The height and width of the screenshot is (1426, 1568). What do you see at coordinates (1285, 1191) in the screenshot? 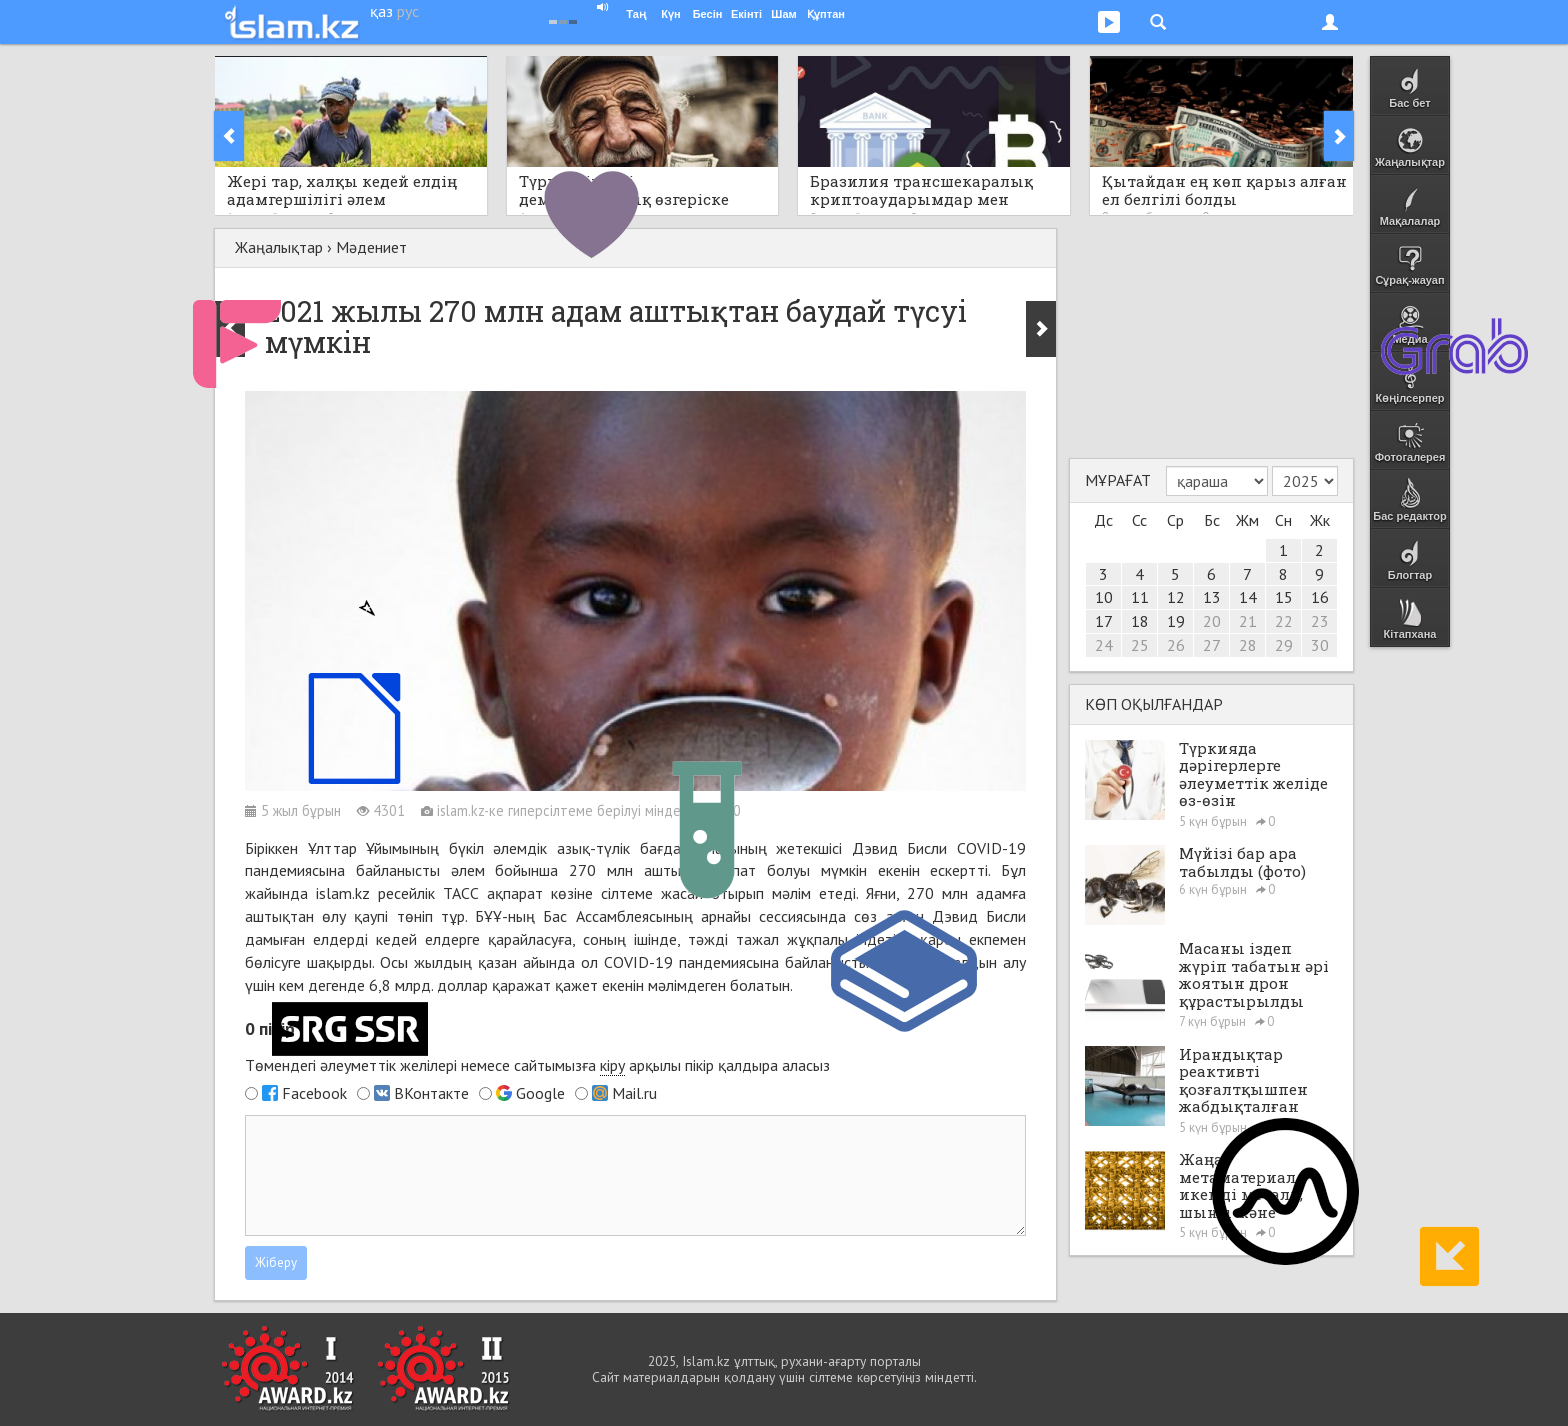
I see `open the Flood torrent client` at bounding box center [1285, 1191].